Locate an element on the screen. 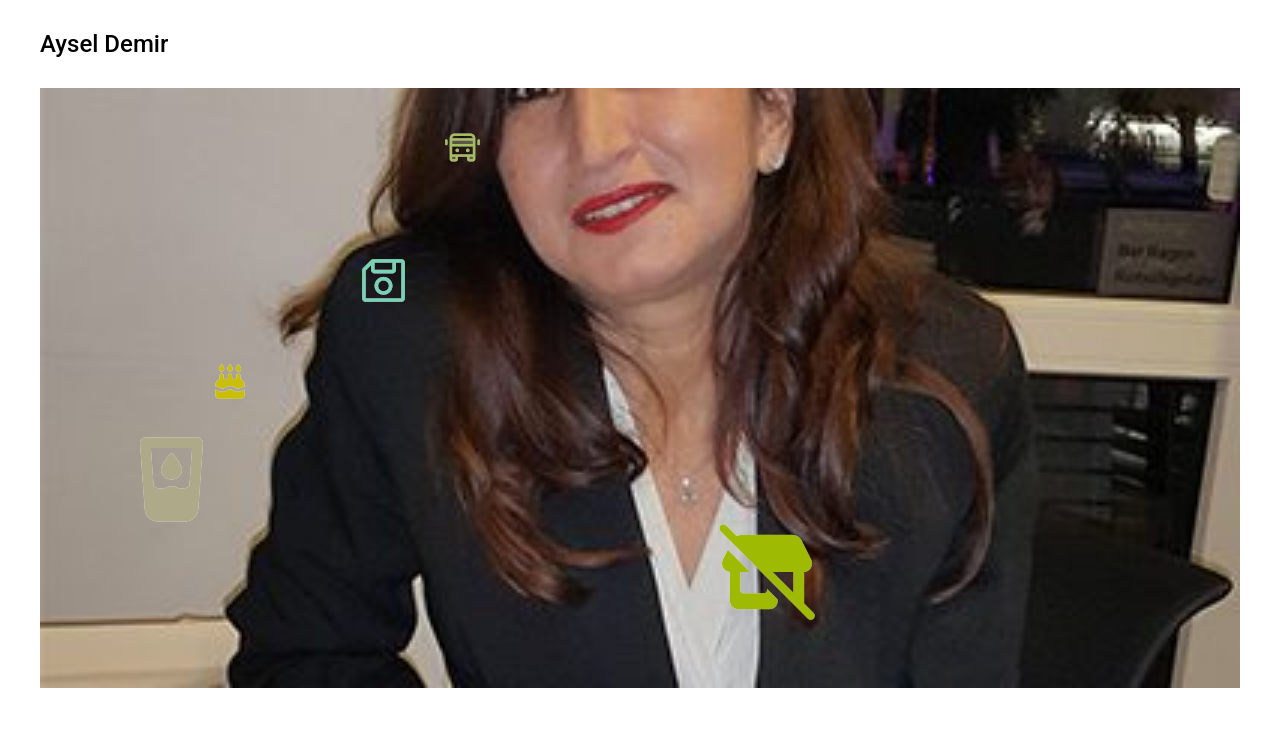  save current file or document is located at coordinates (383, 280).